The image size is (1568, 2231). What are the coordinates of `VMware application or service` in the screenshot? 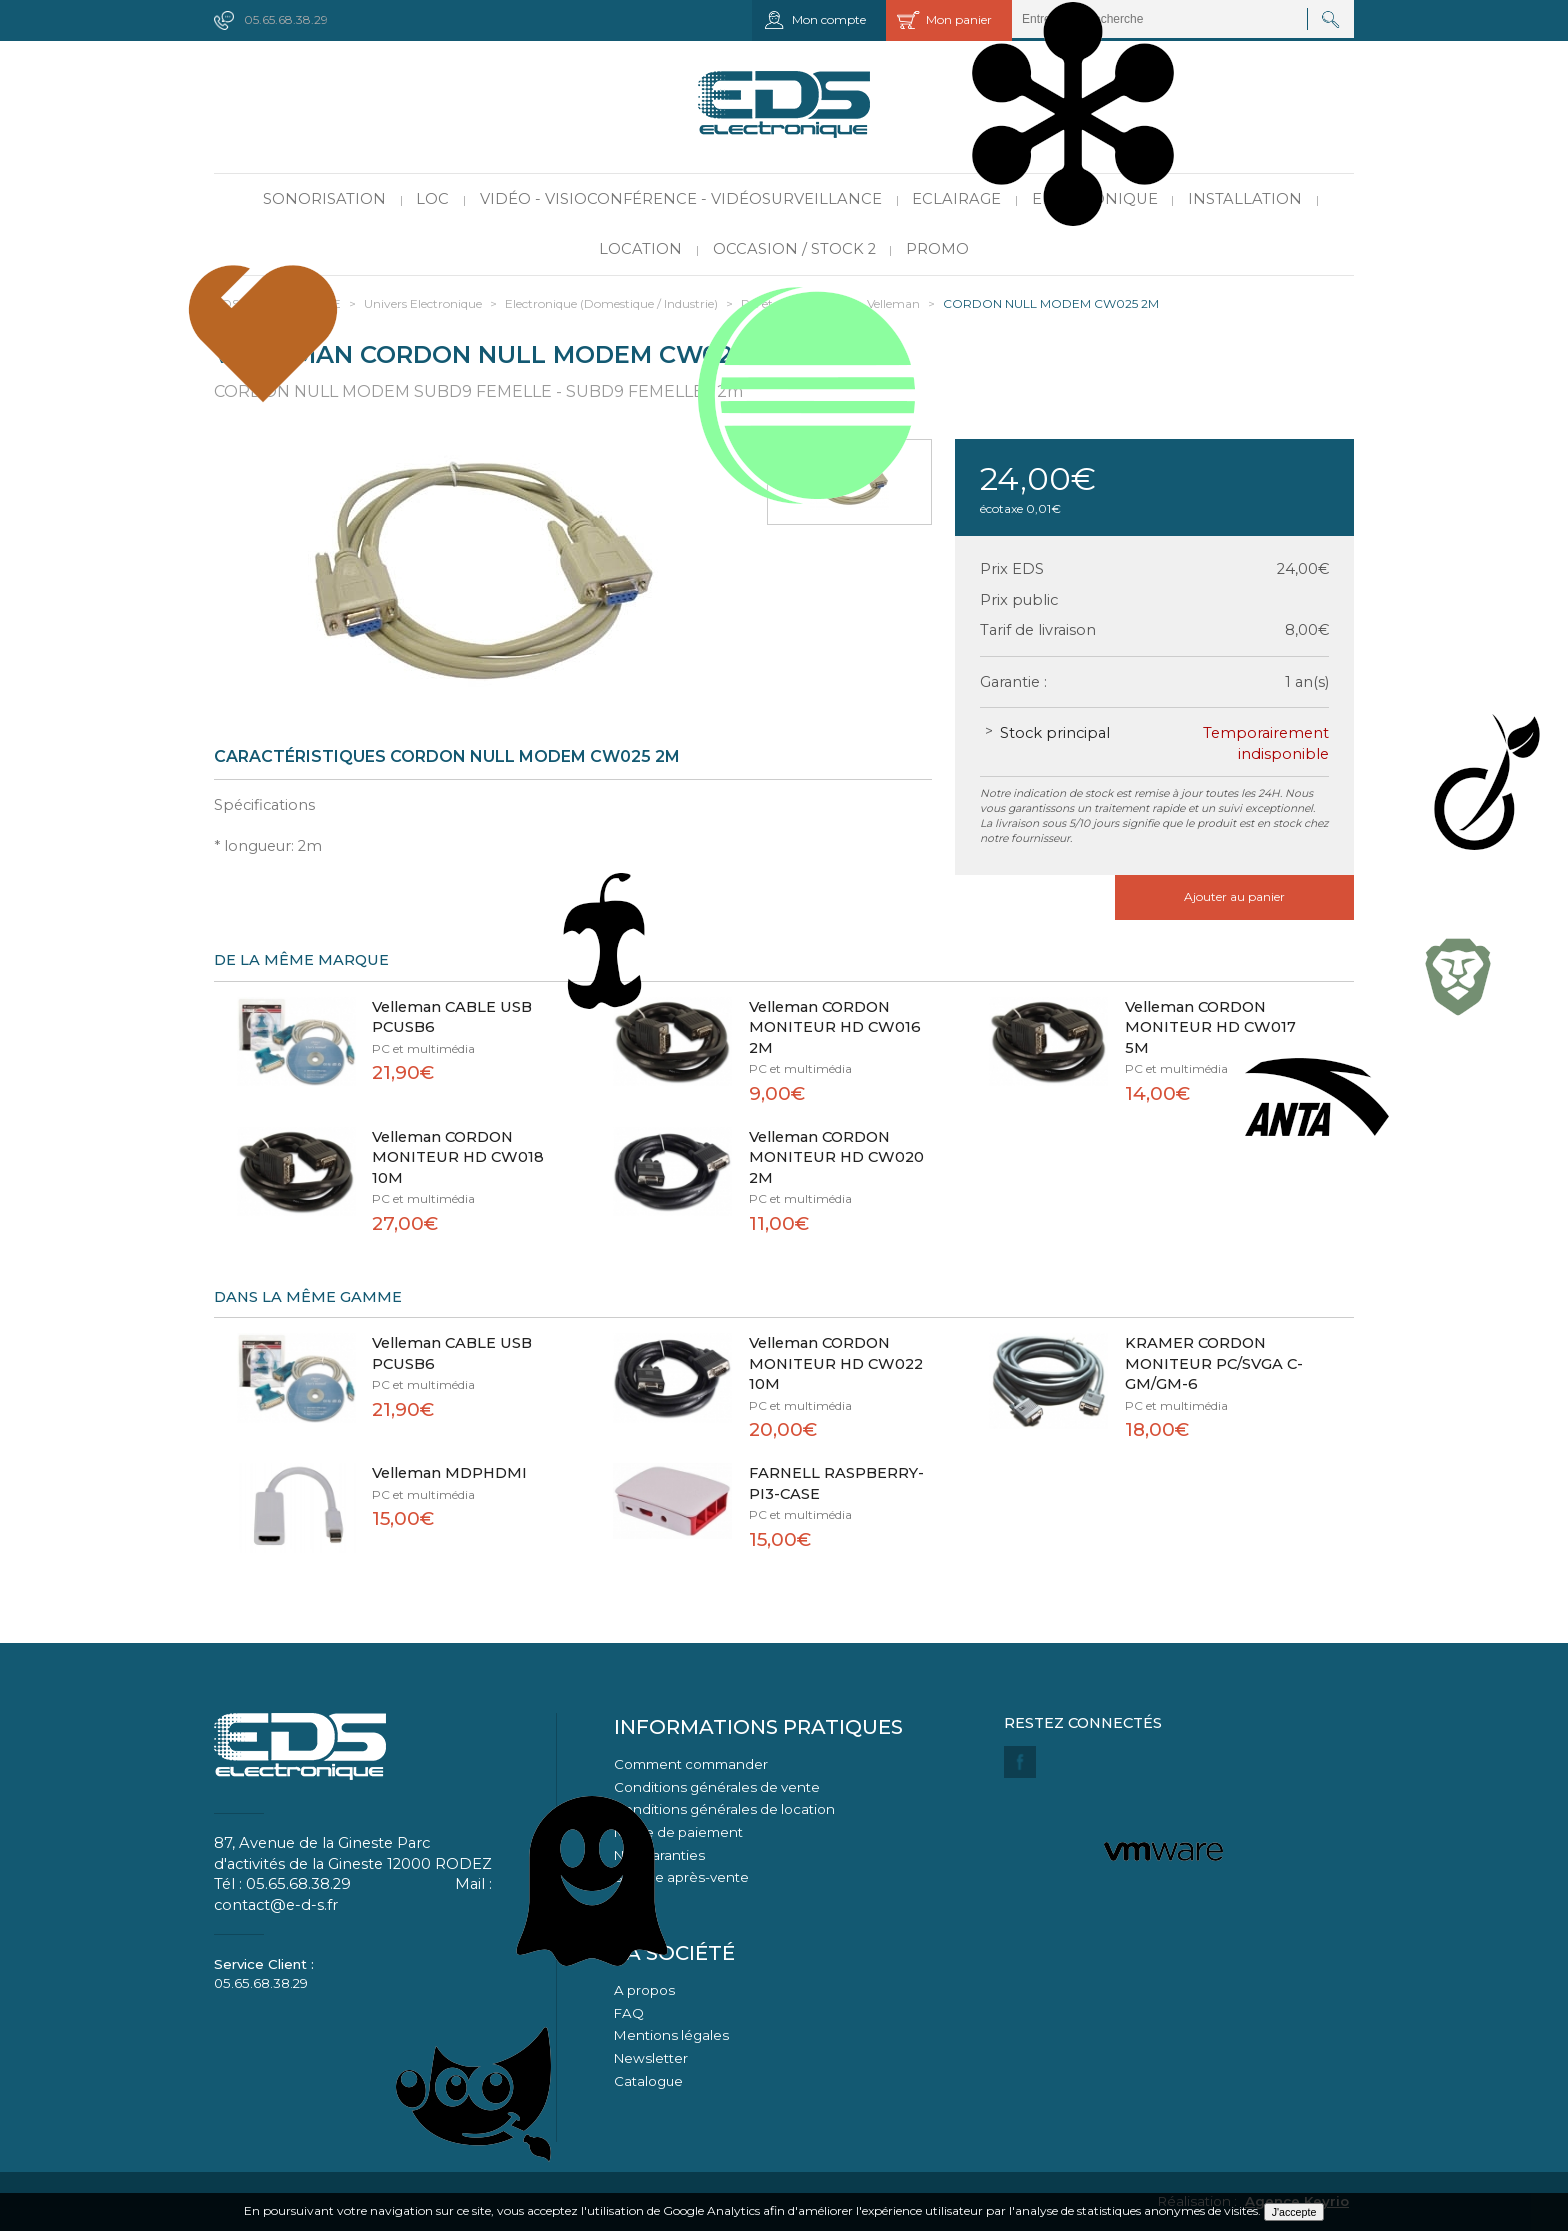 It's located at (1163, 1851).